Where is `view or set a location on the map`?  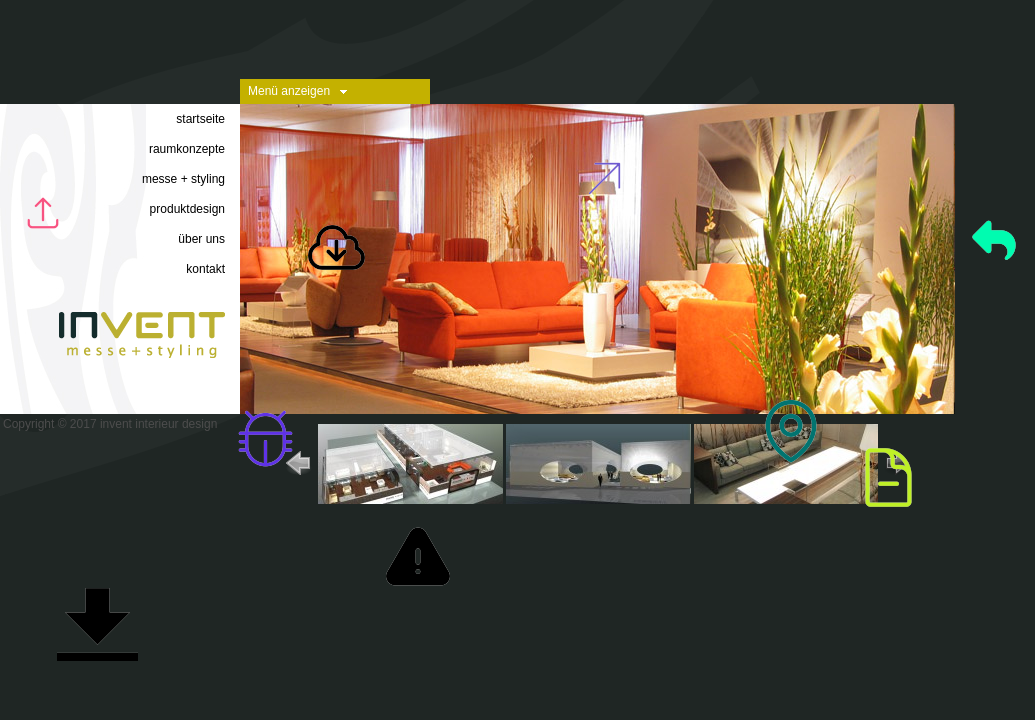
view or set a location on the map is located at coordinates (791, 430).